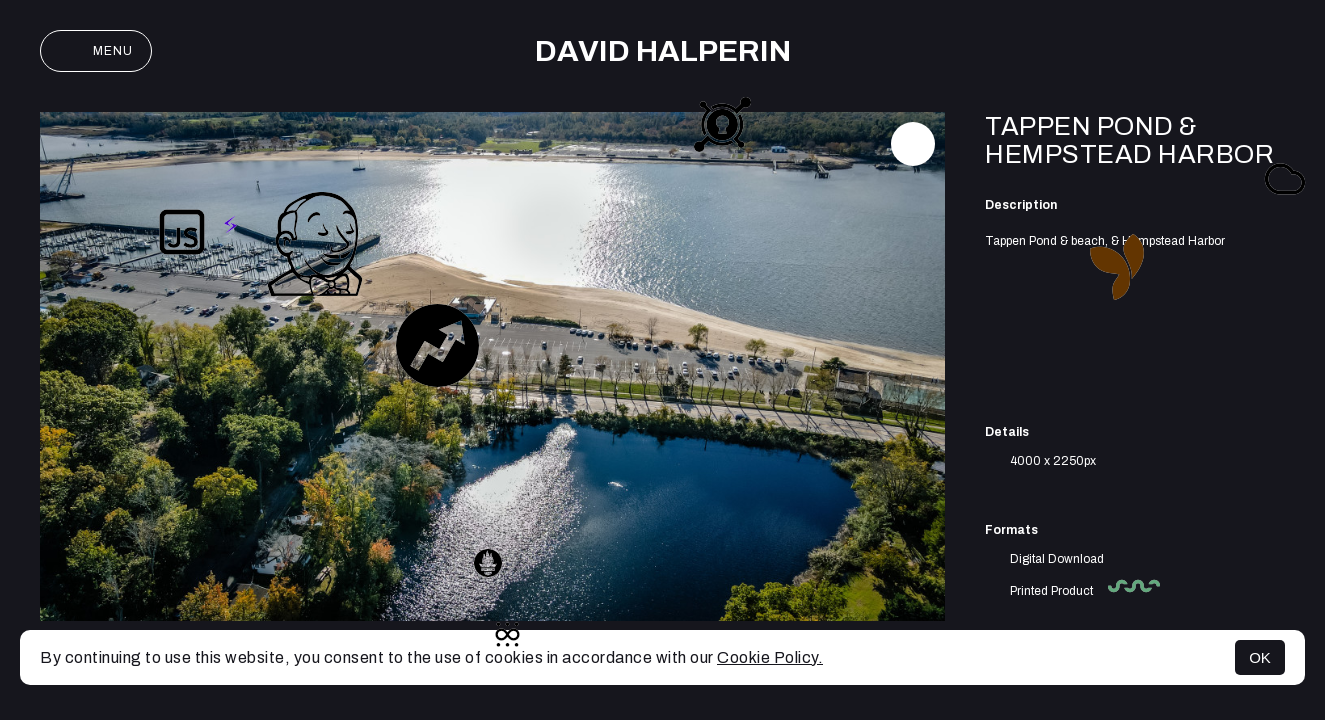 This screenshot has height=720, width=1325. Describe the element at coordinates (1117, 267) in the screenshot. I see `yii php framework logo` at that location.